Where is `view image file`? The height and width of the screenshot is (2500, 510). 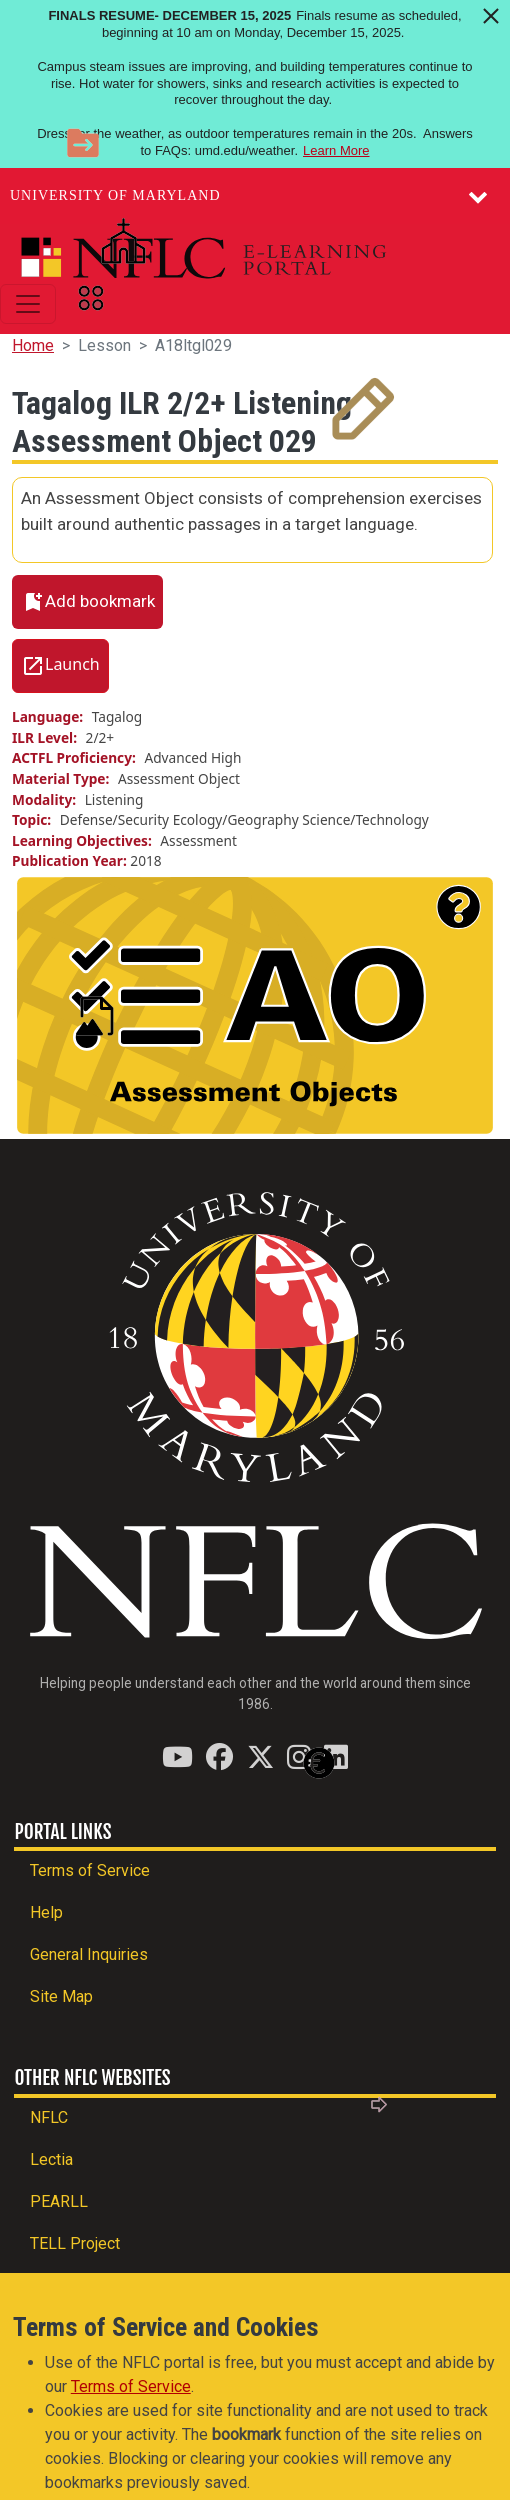
view image file is located at coordinates (97, 1016).